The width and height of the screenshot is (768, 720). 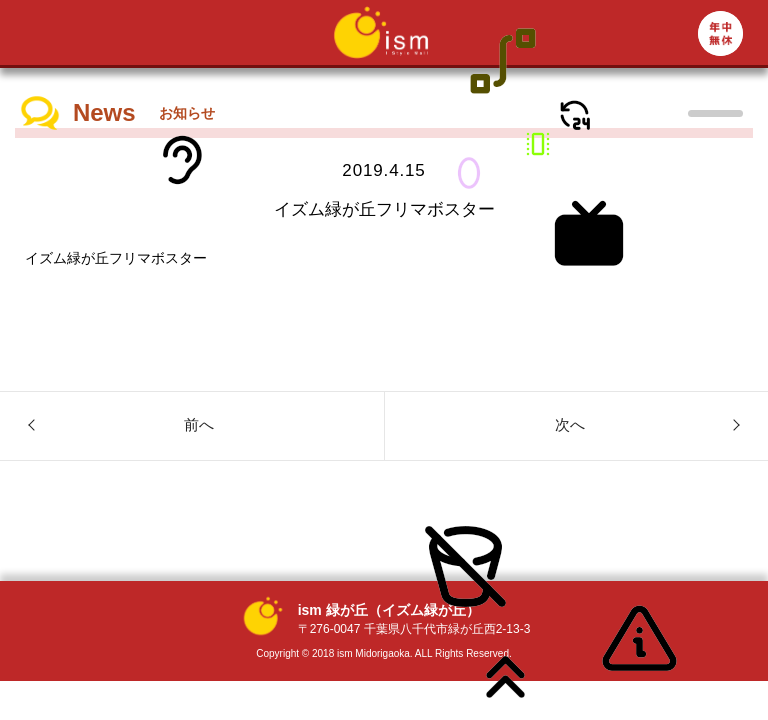 I want to click on view route between two points, so click(x=503, y=61).